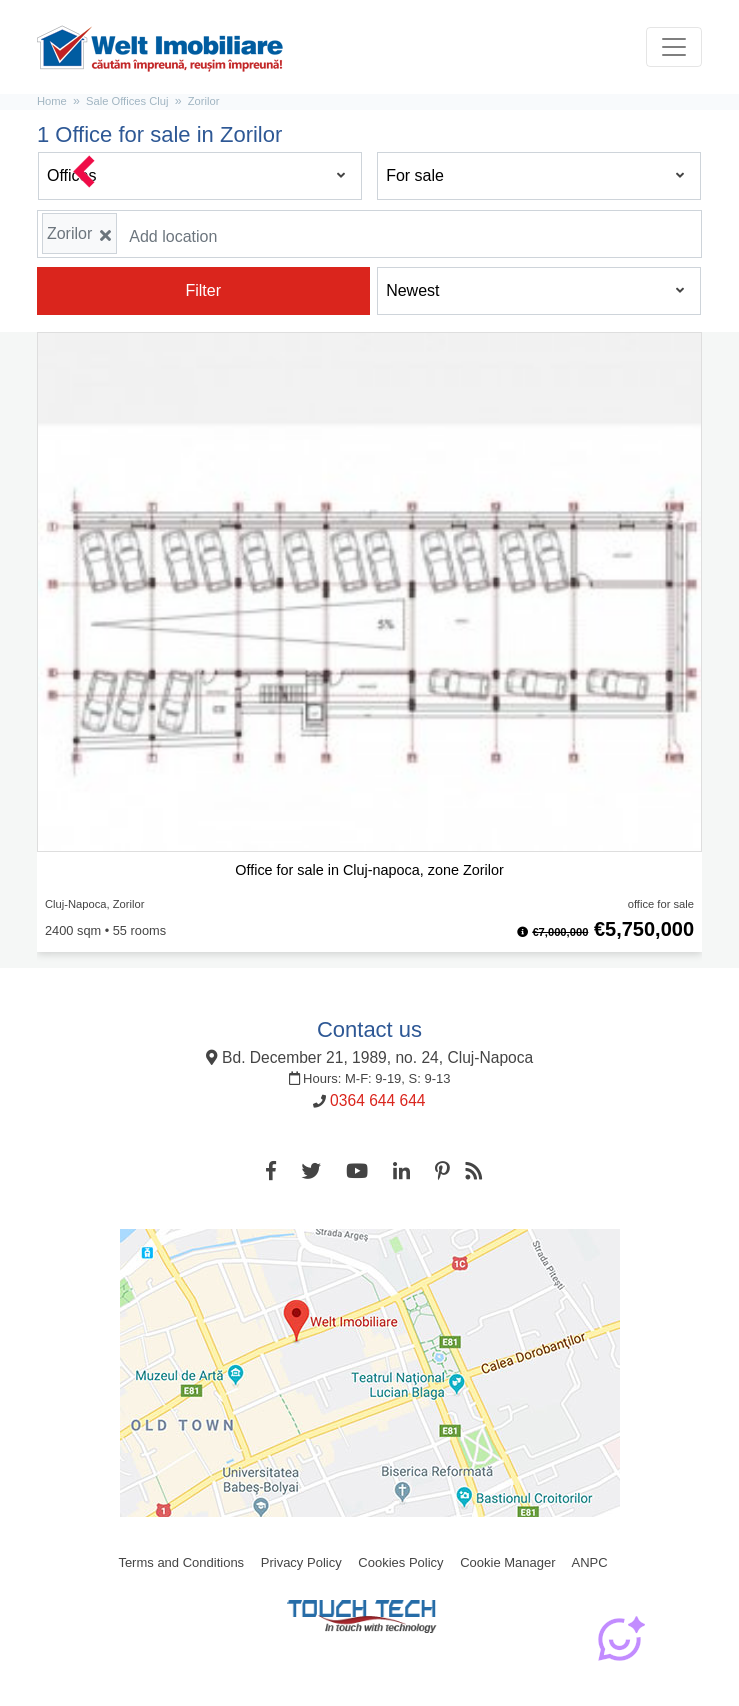 Image resolution: width=739 pixels, height=1706 pixels. What do you see at coordinates (619, 1639) in the screenshot?
I see `start a conversation with AI assistant` at bounding box center [619, 1639].